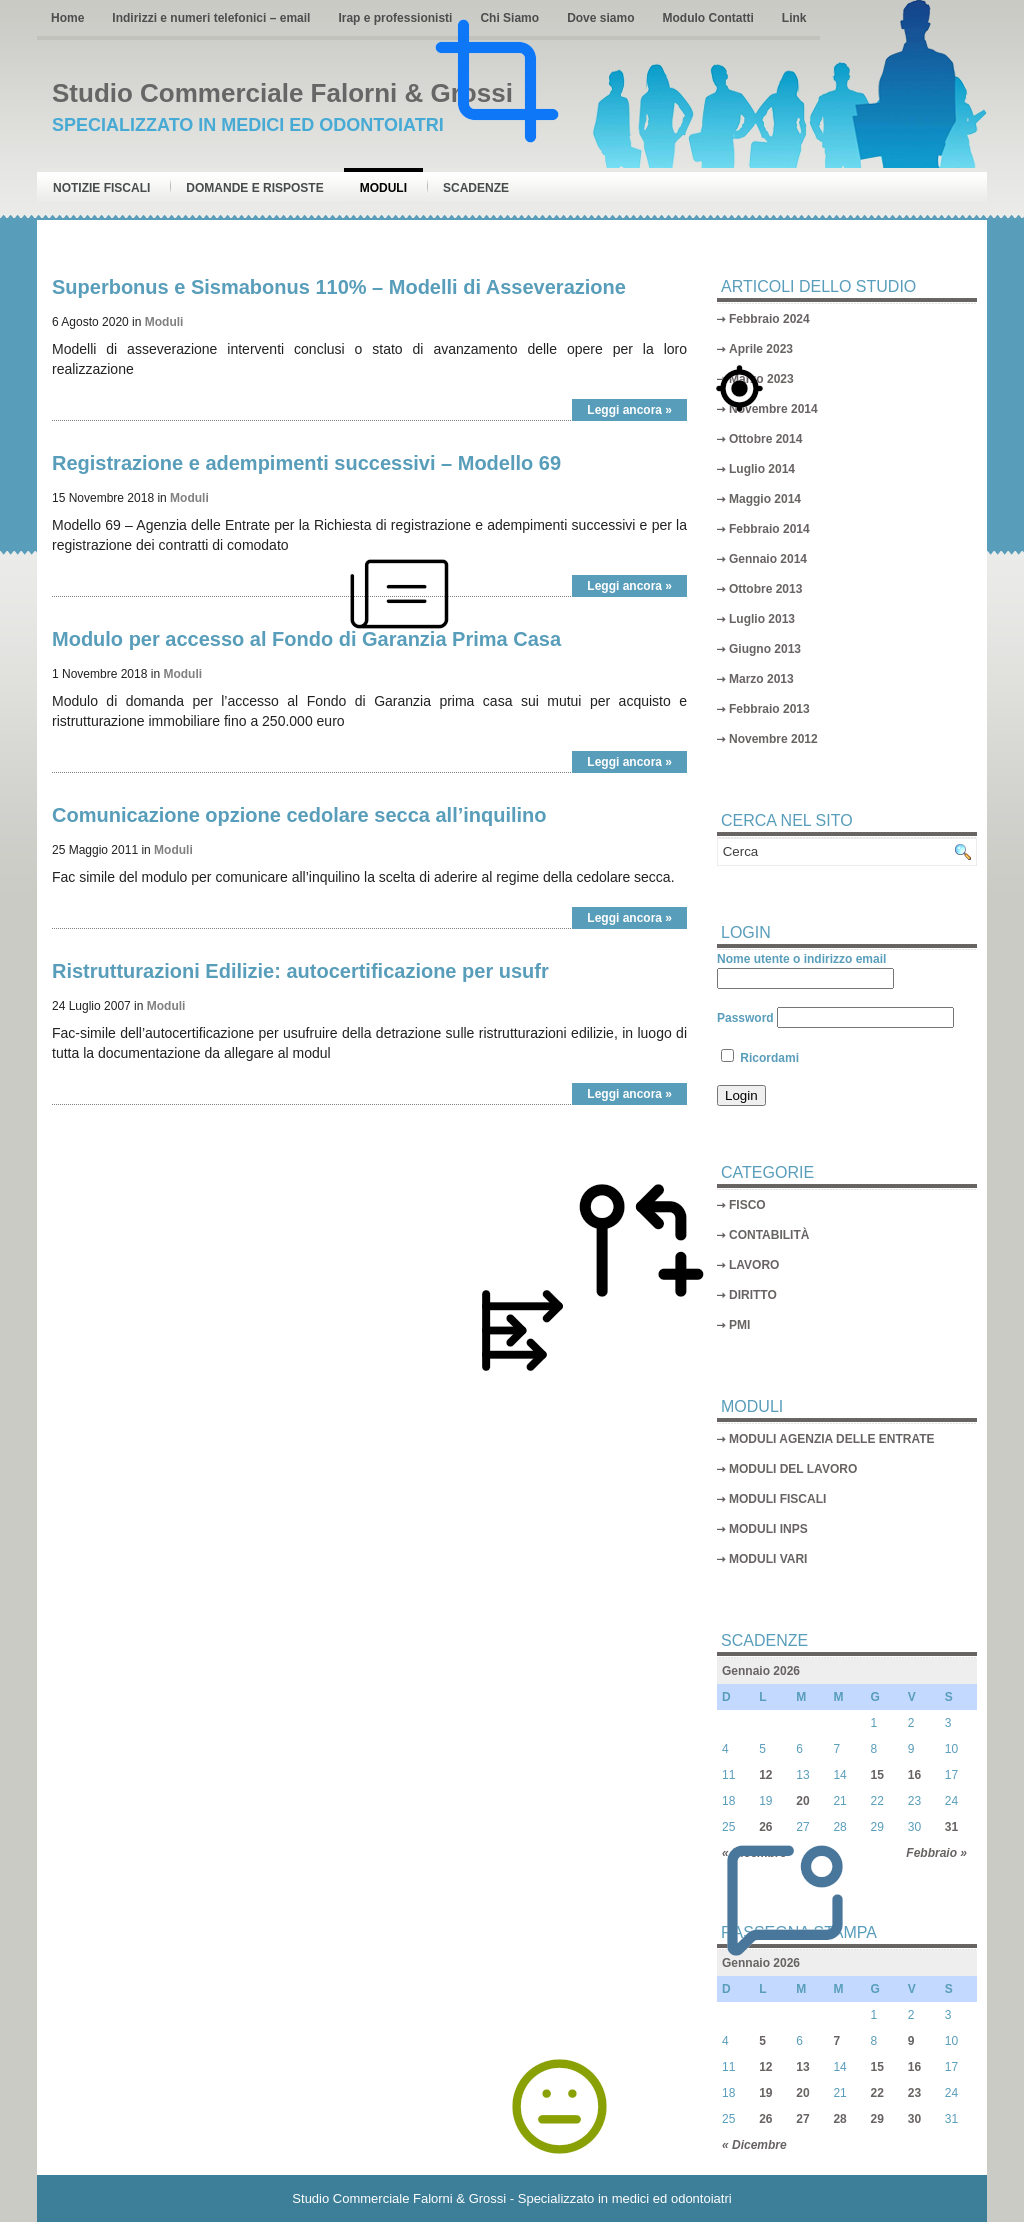 This screenshot has height=2222, width=1024. Describe the element at coordinates (497, 81) in the screenshot. I see `crop an image or photo` at that location.